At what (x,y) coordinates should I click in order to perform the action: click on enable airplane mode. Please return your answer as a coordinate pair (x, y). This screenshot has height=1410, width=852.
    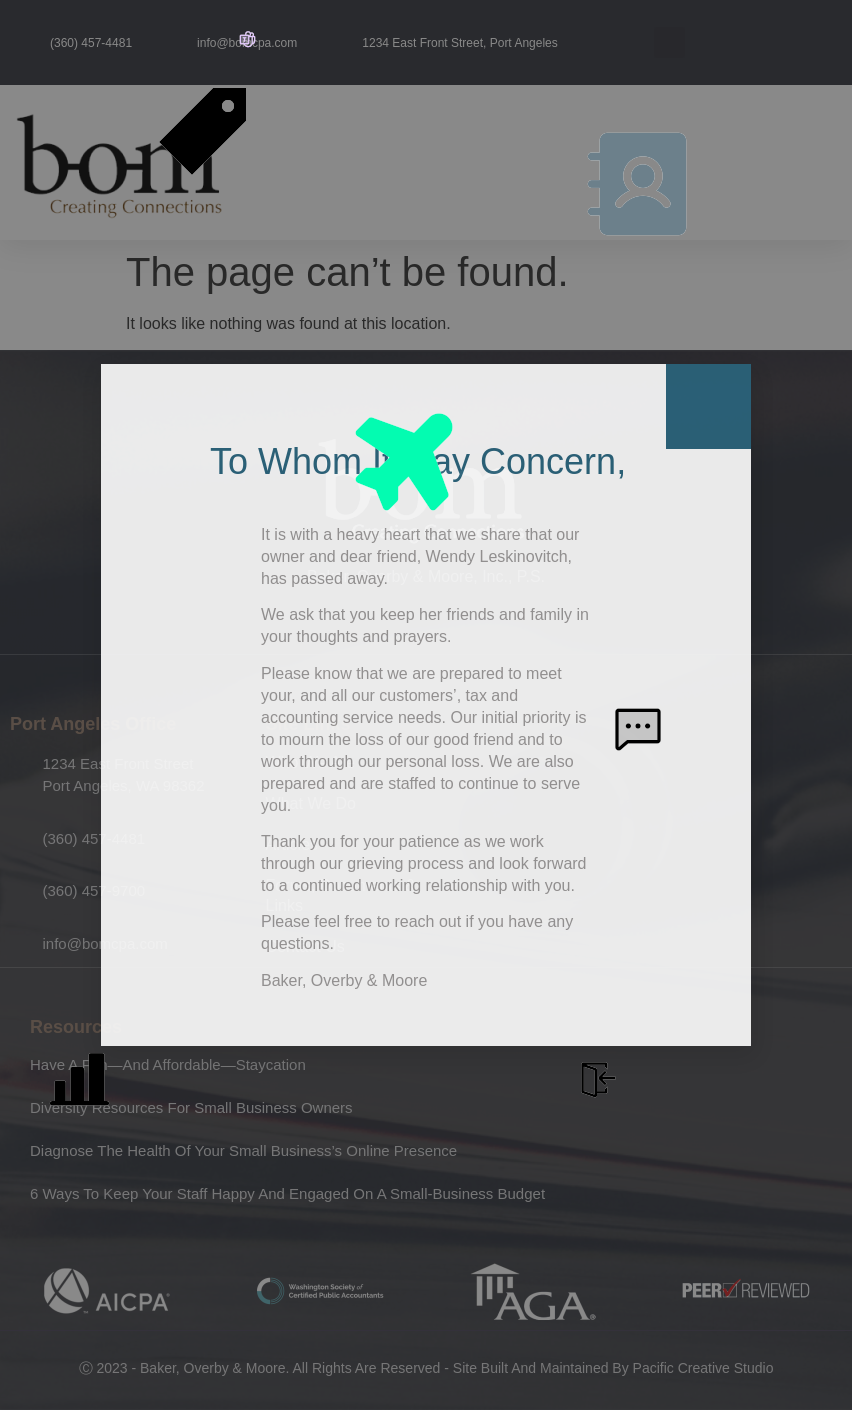
    Looking at the image, I should click on (406, 460).